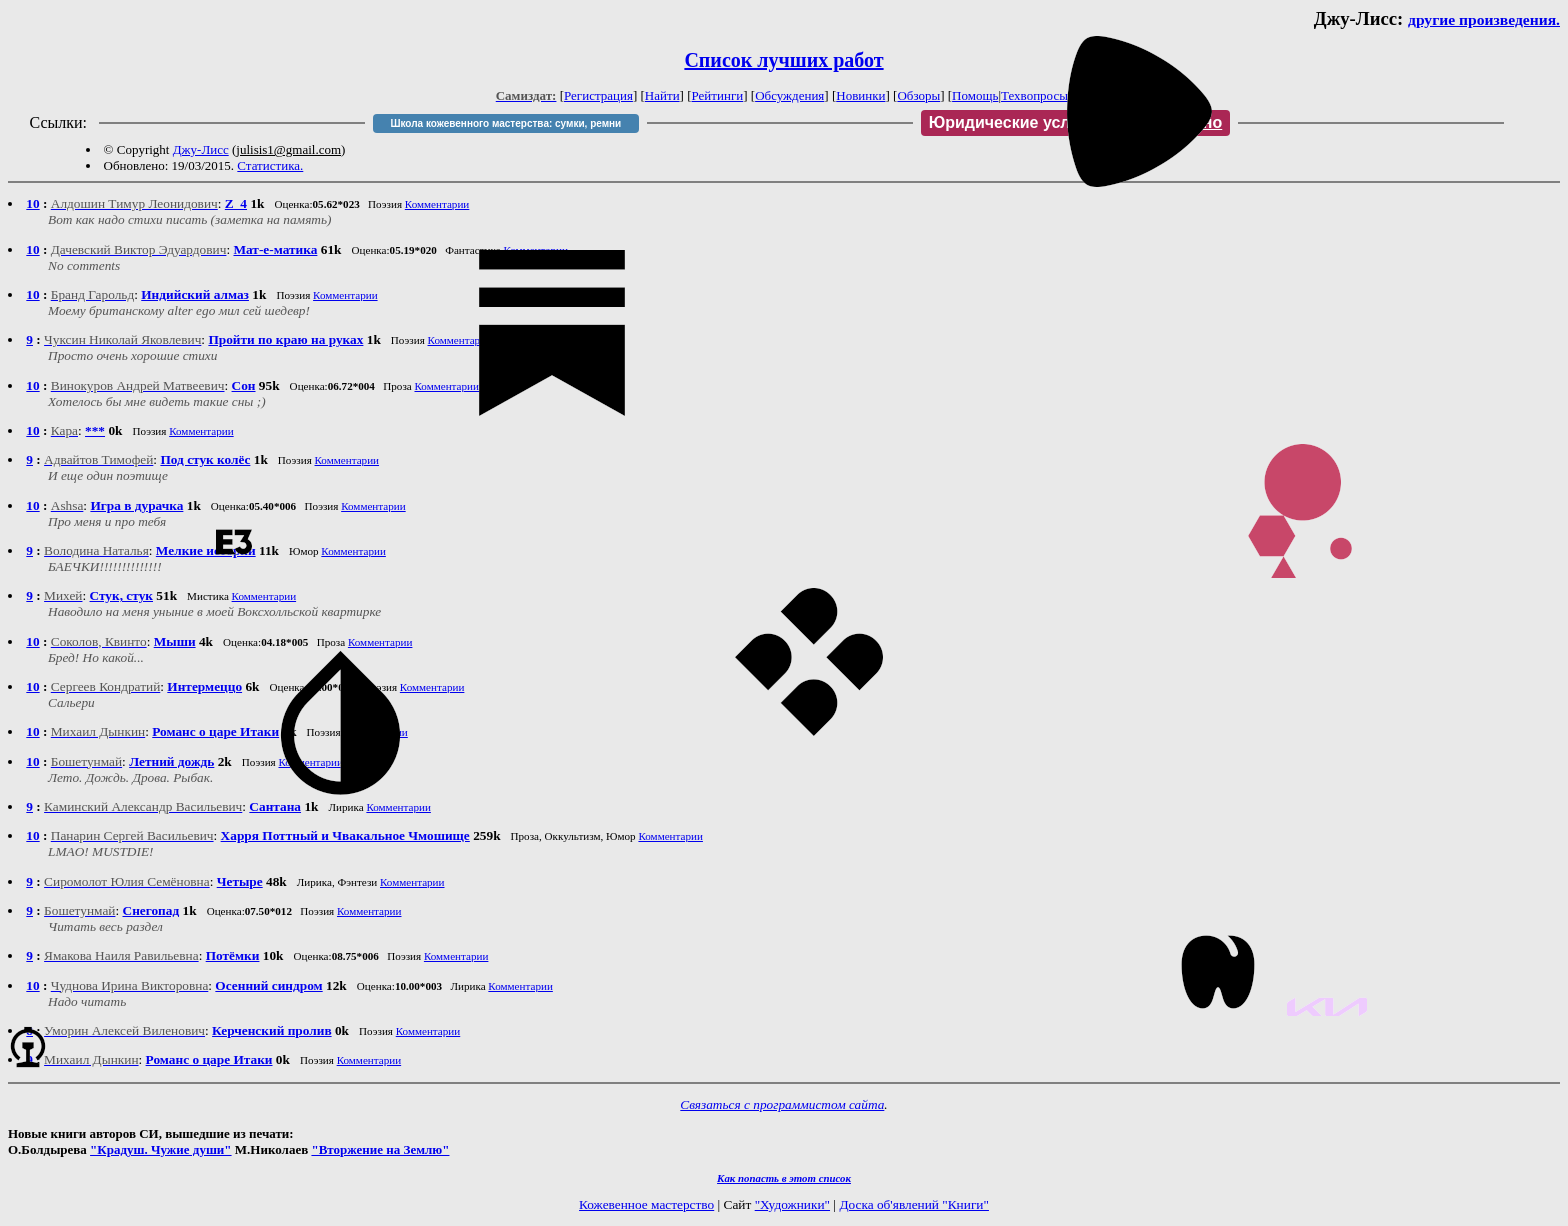  What do you see at coordinates (1218, 972) in the screenshot?
I see `access dental or oral health features` at bounding box center [1218, 972].